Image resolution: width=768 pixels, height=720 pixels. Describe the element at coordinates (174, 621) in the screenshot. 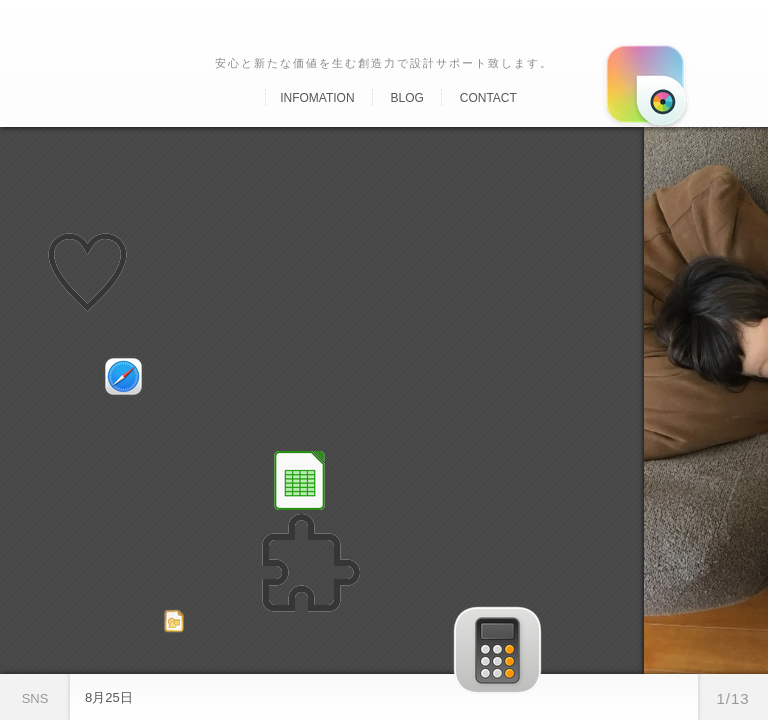

I see `a libreoffice draw document file` at that location.